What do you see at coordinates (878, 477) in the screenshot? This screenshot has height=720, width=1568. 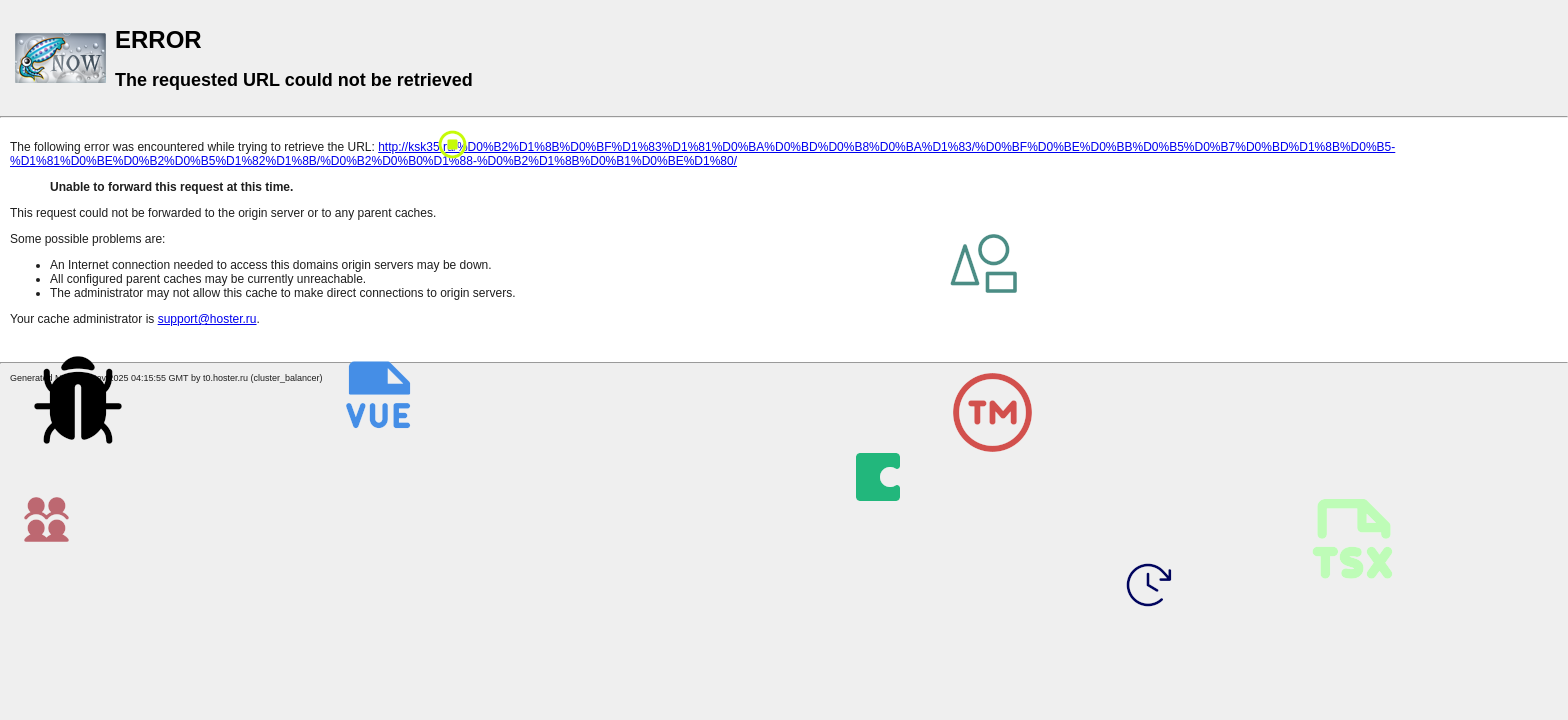 I see `open Coda app` at bounding box center [878, 477].